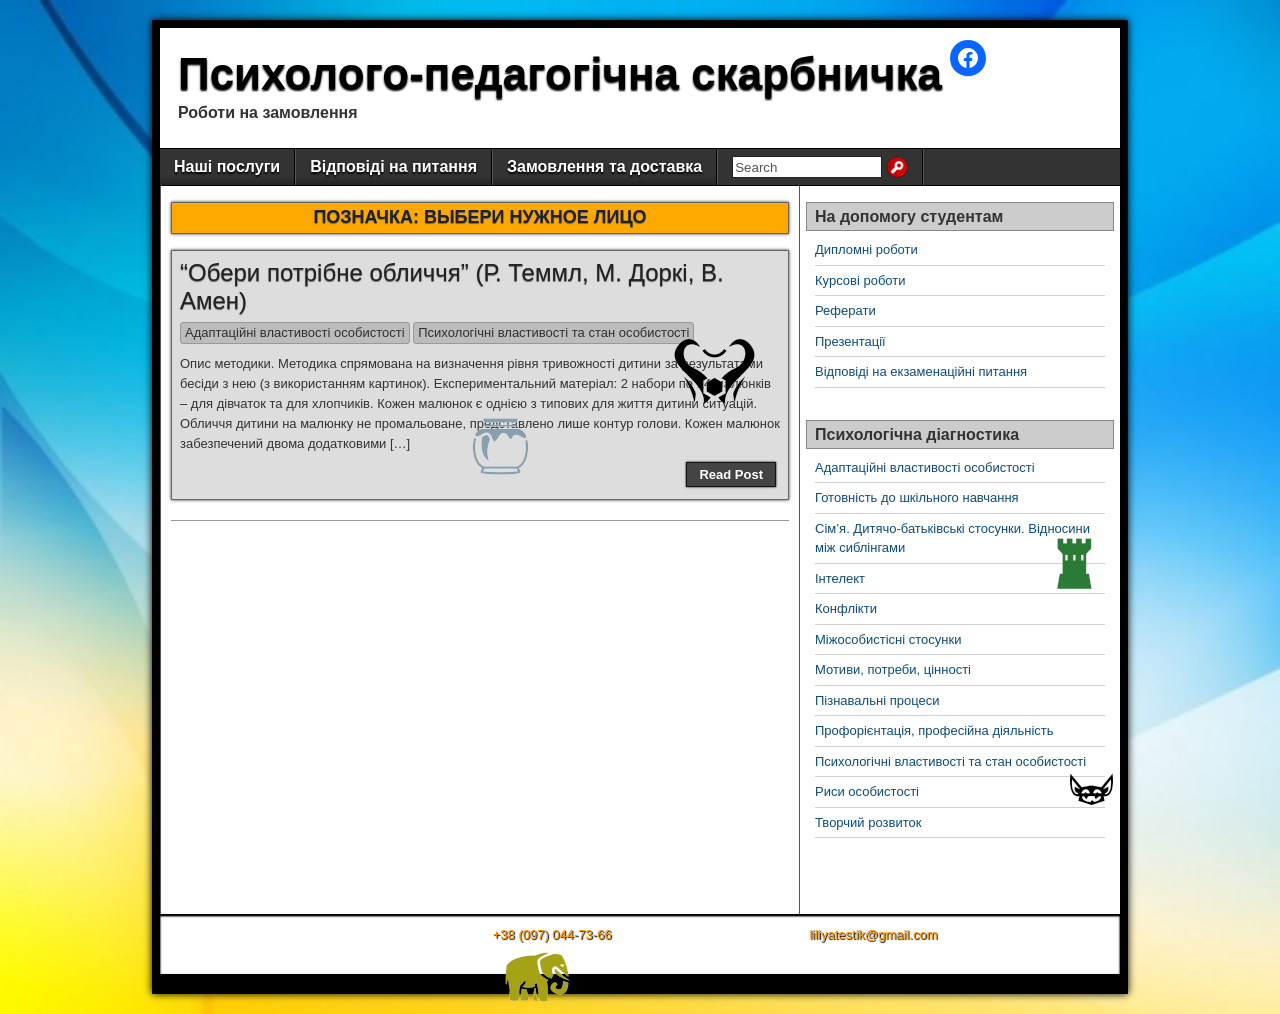 This screenshot has width=1280, height=1014. Describe the element at coordinates (538, 977) in the screenshot. I see `elephant icon for wildlife or zoo-themed game` at that location.